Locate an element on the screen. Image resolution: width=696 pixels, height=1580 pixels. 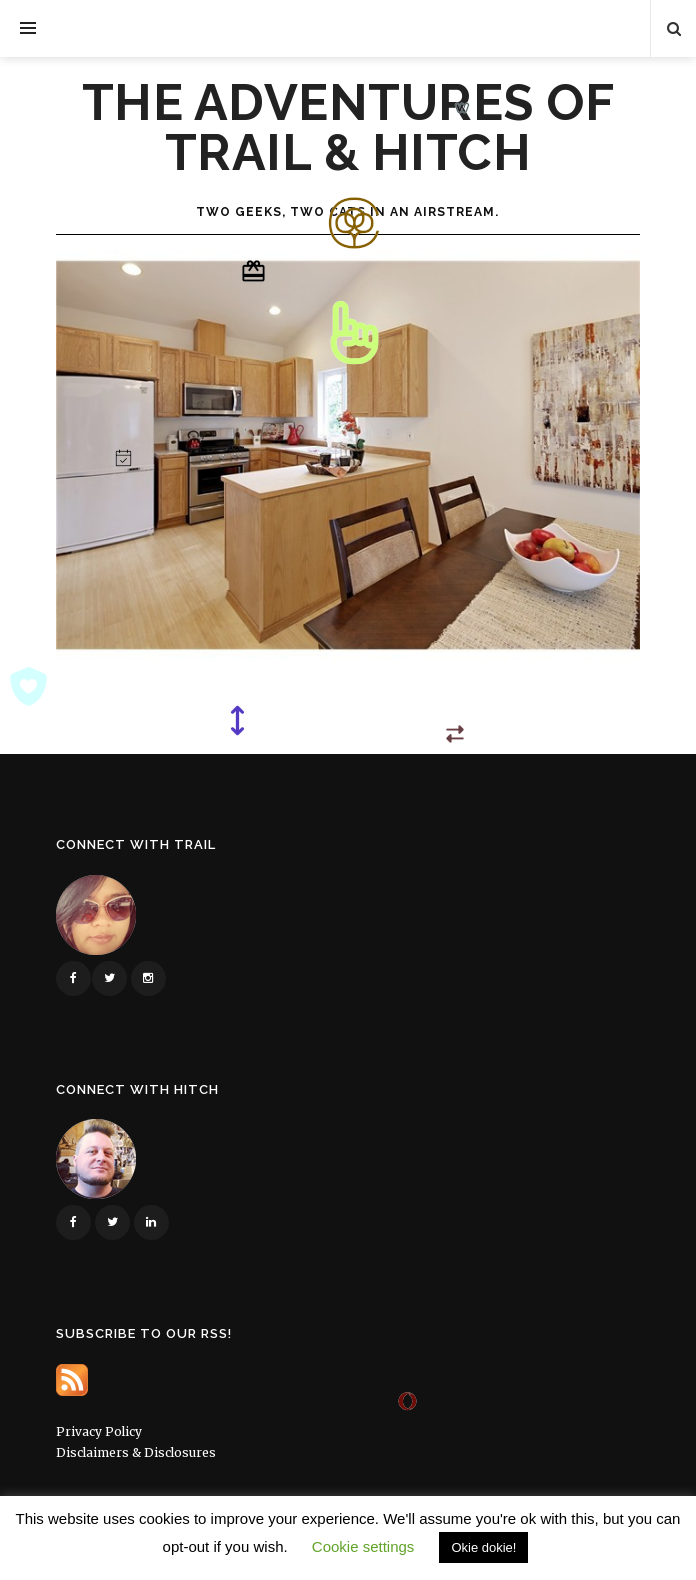
open Opera browser is located at coordinates (407, 1401).